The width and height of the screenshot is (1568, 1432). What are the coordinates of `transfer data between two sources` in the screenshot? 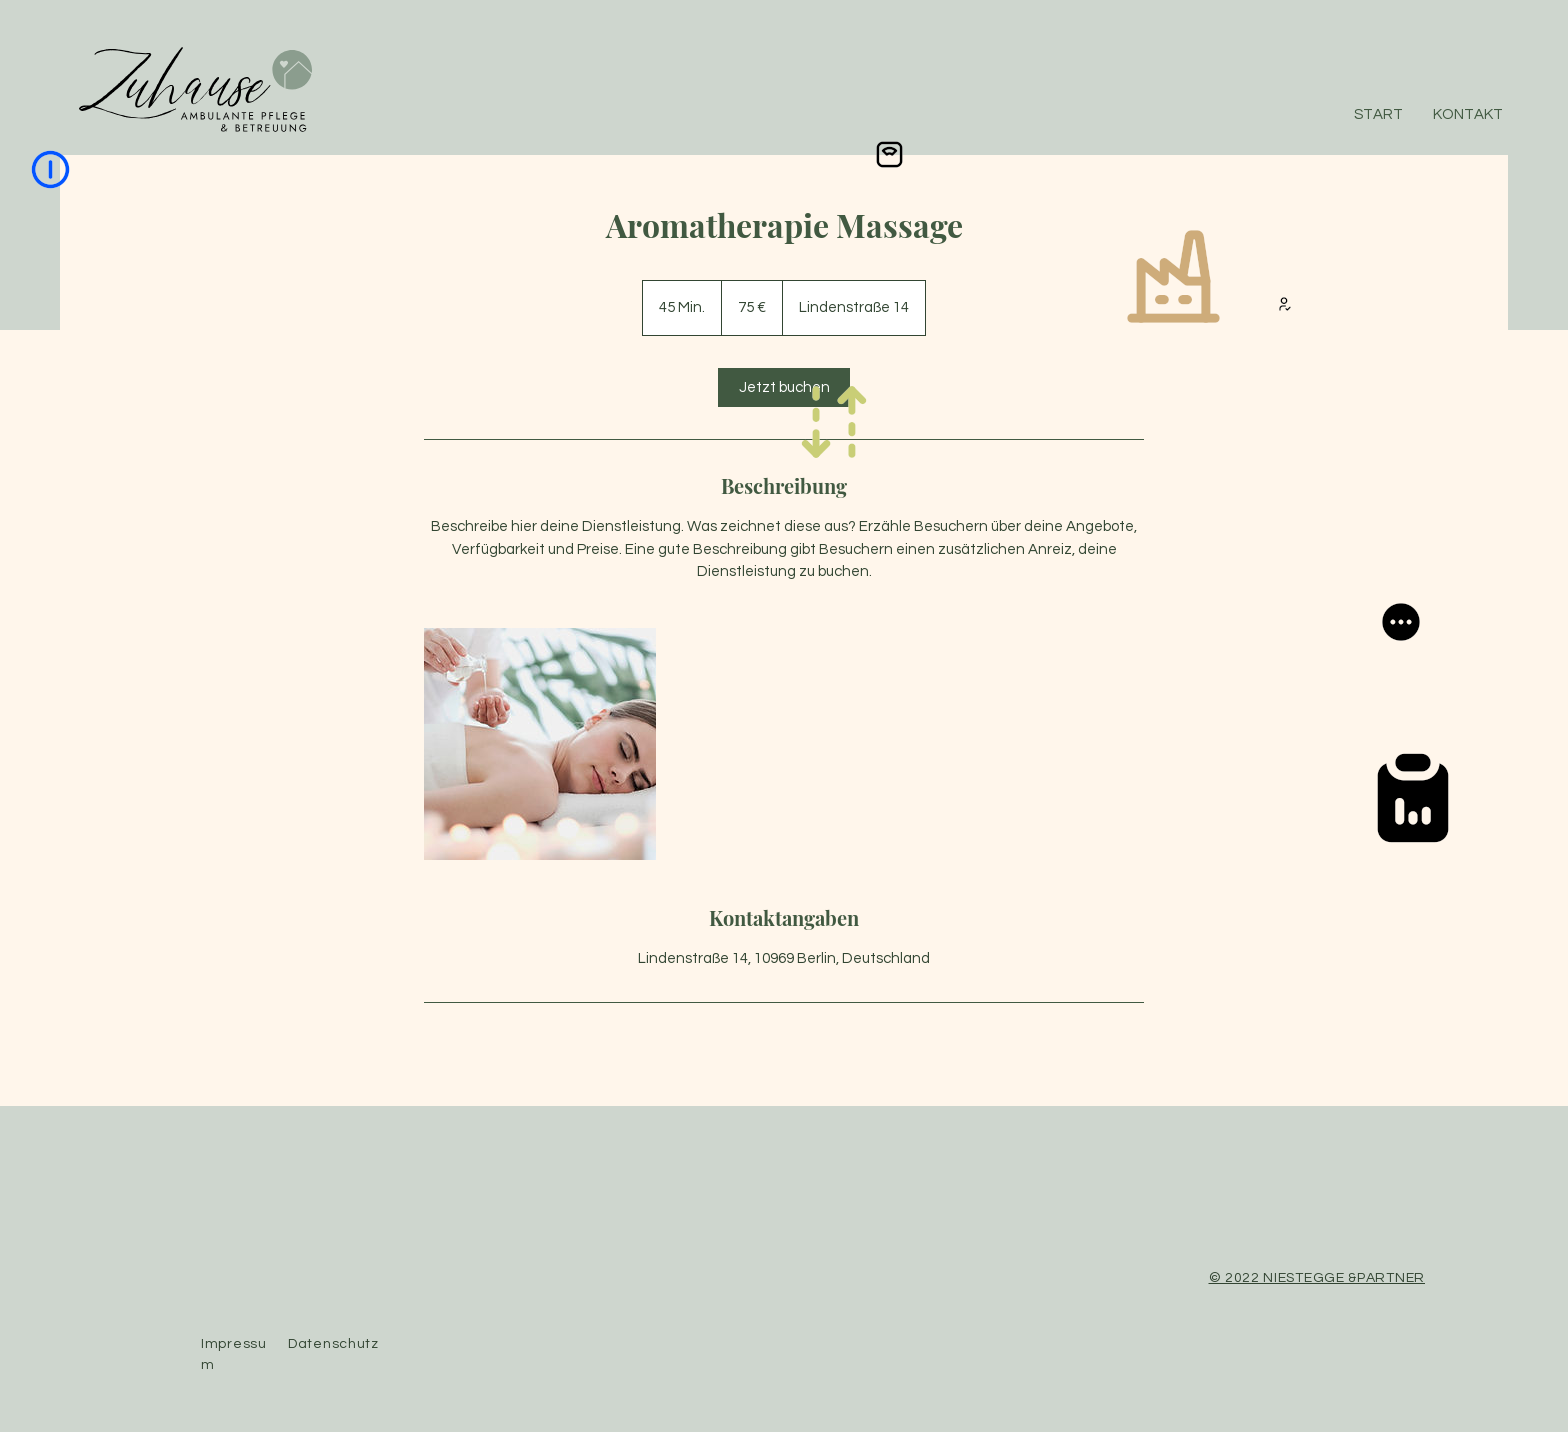 It's located at (834, 422).